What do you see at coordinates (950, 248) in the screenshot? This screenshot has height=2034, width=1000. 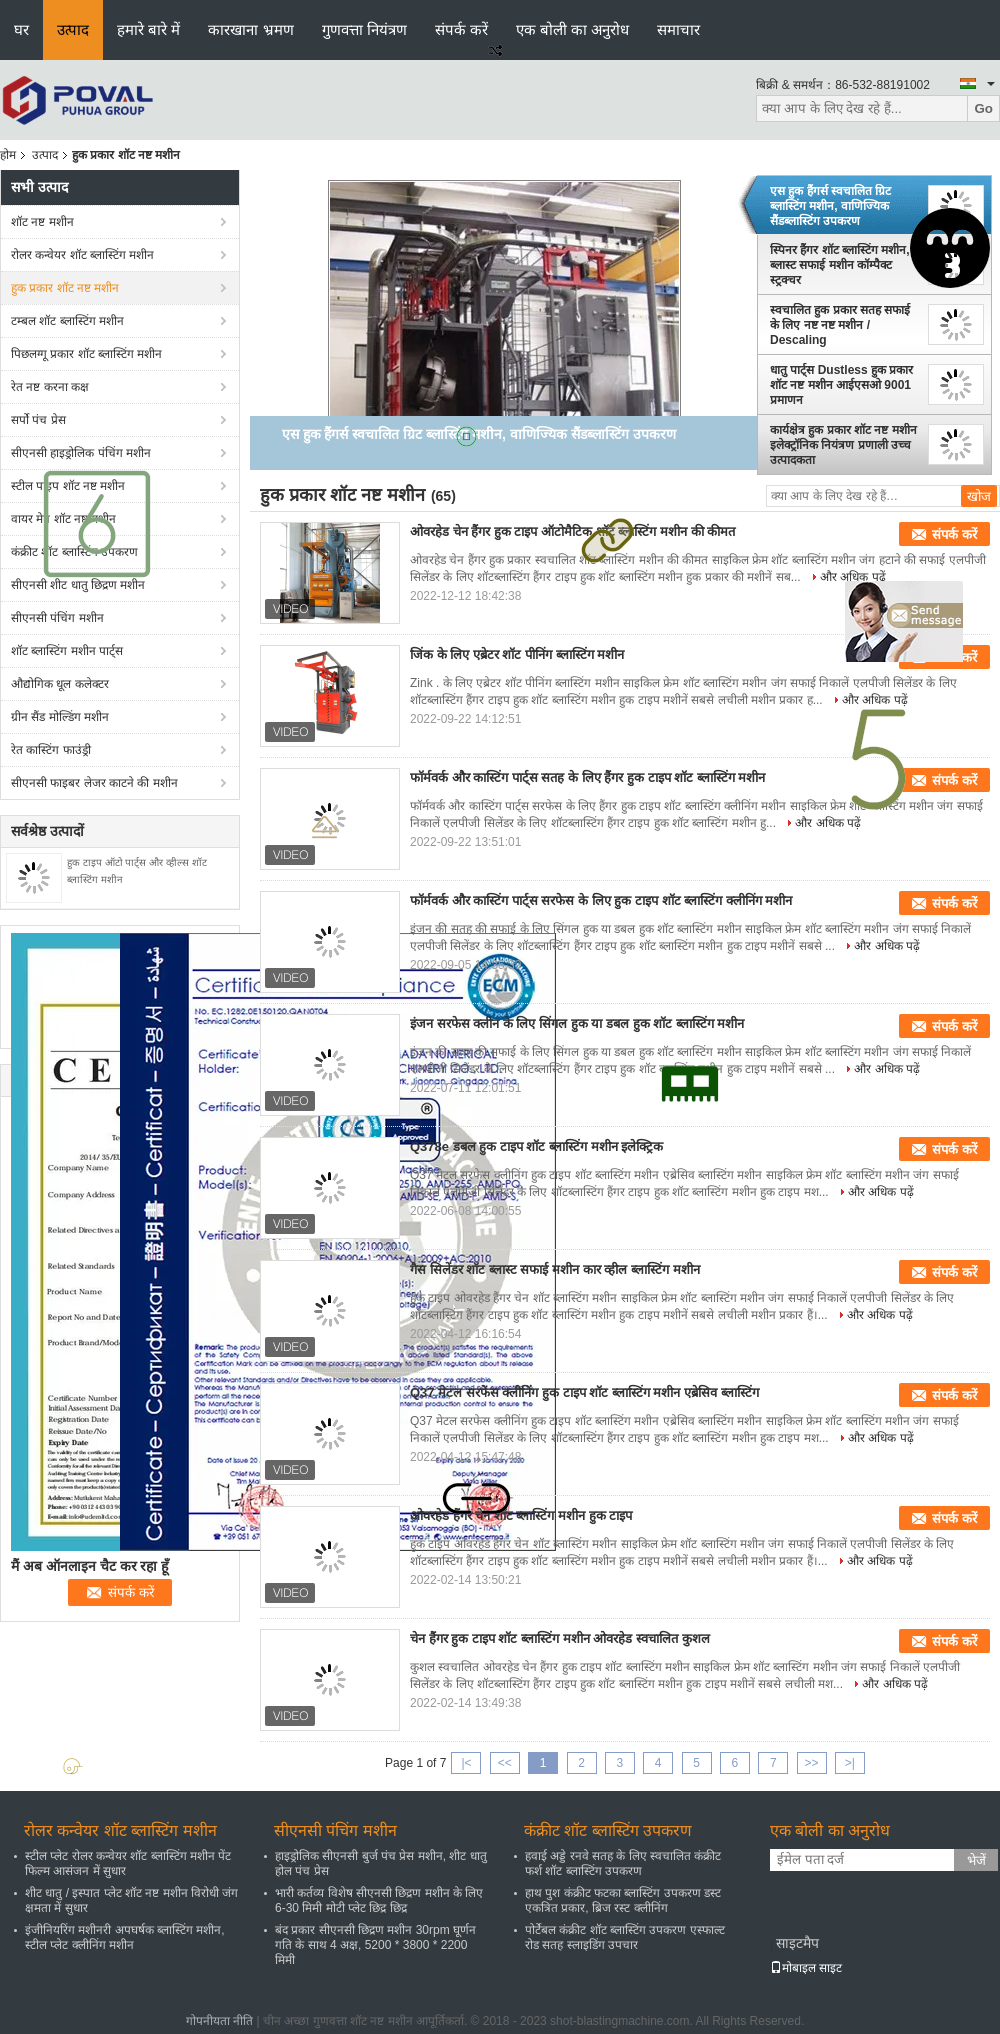 I see `send a kiss or blowing kiss emoji reaction` at bounding box center [950, 248].